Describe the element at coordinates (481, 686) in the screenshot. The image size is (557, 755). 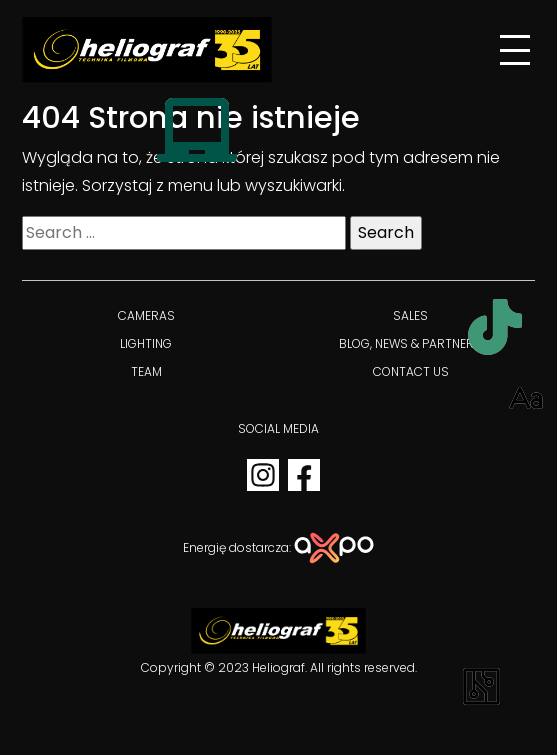
I see `access hardware or circuit settings` at that location.